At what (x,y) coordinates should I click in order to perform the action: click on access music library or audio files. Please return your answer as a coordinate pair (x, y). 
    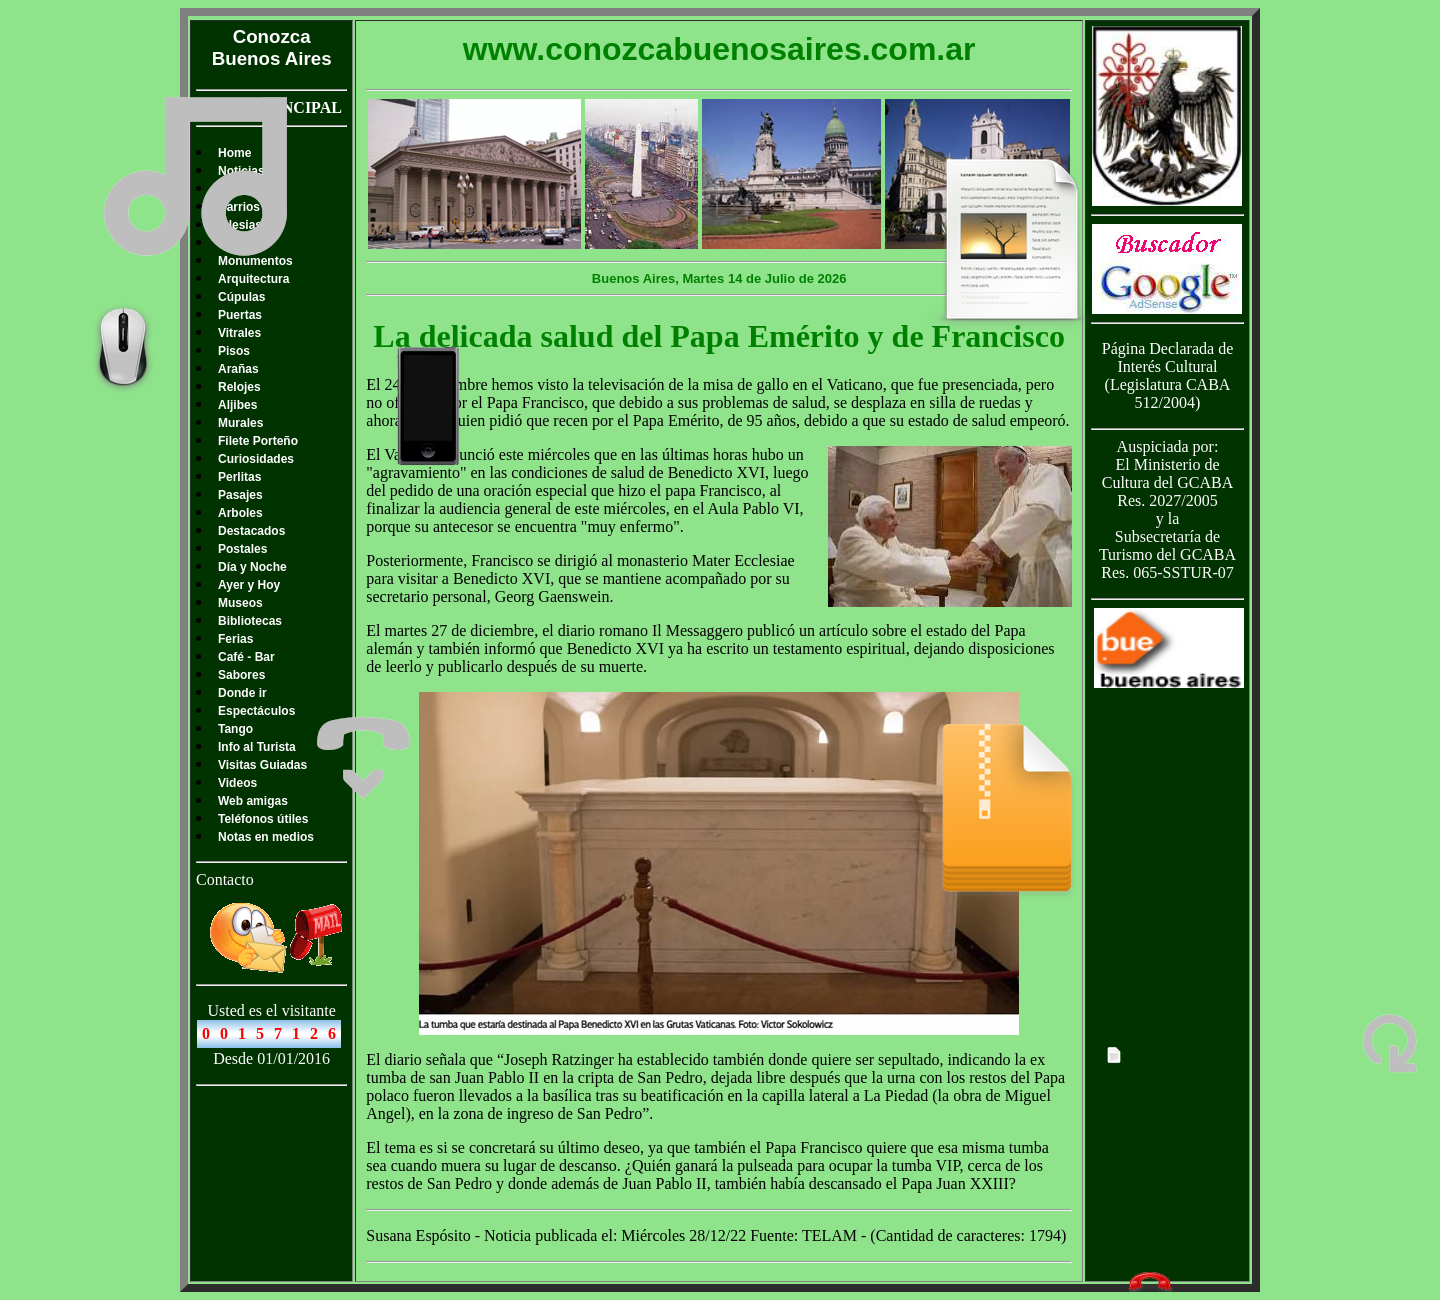
    Looking at the image, I should click on (201, 170).